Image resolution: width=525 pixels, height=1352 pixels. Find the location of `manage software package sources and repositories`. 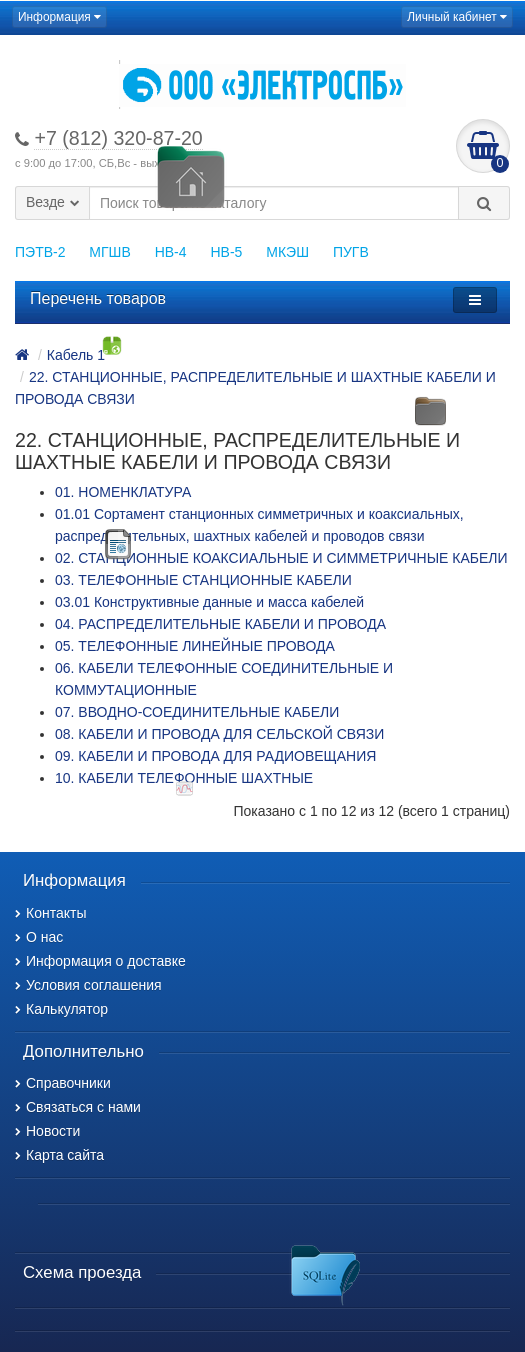

manage software package sources and repositories is located at coordinates (112, 346).